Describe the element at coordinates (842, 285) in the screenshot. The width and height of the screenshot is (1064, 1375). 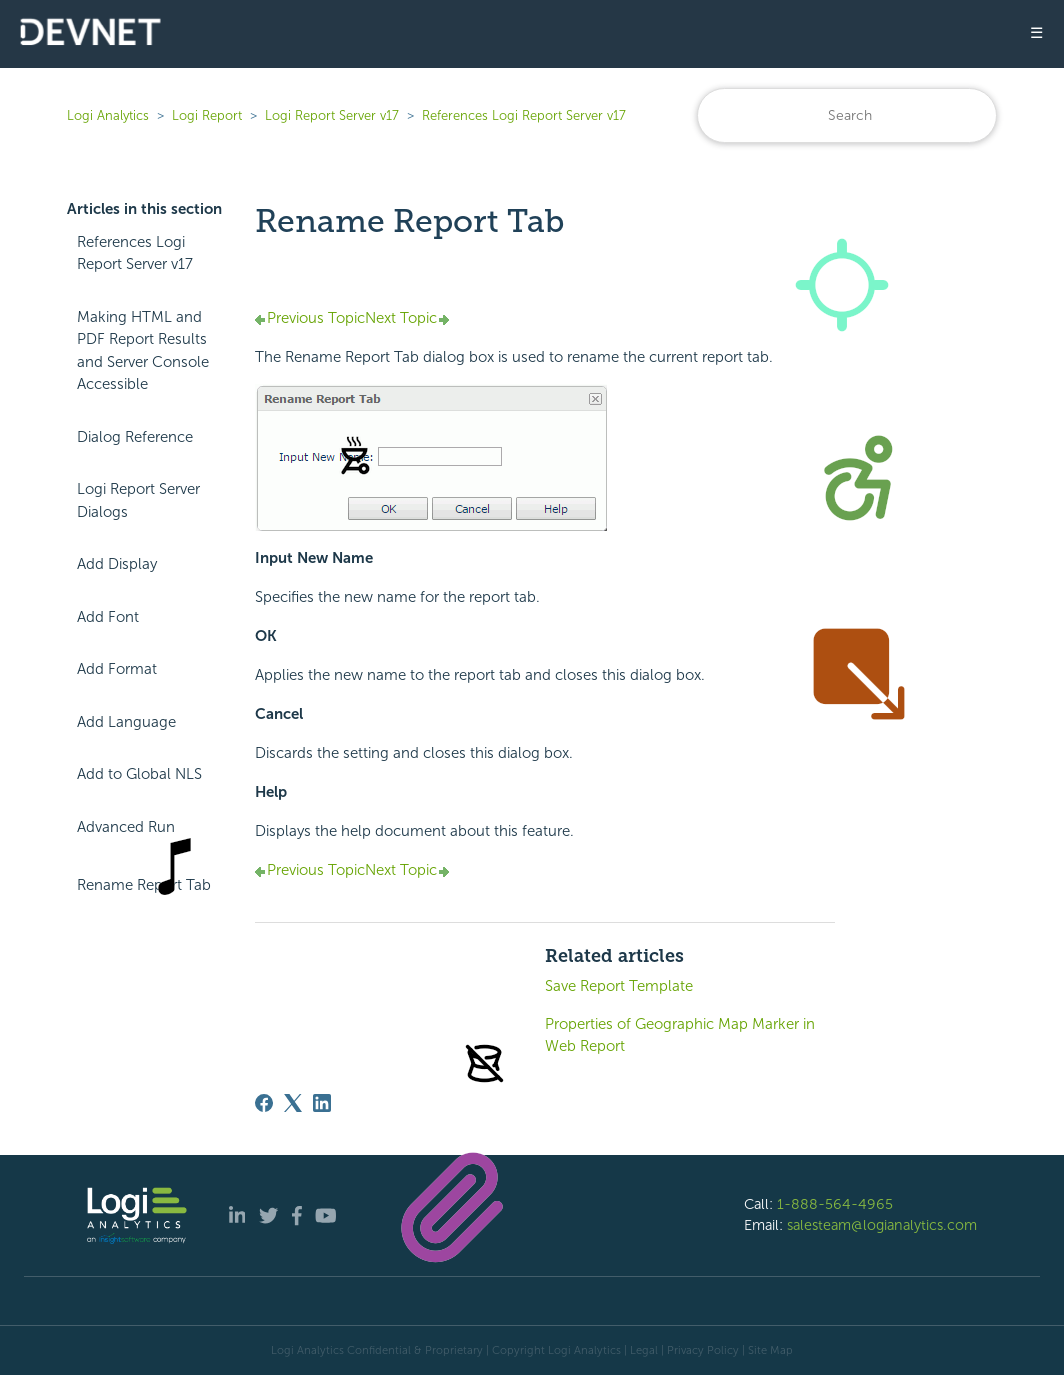
I see `find my current location on the map` at that location.